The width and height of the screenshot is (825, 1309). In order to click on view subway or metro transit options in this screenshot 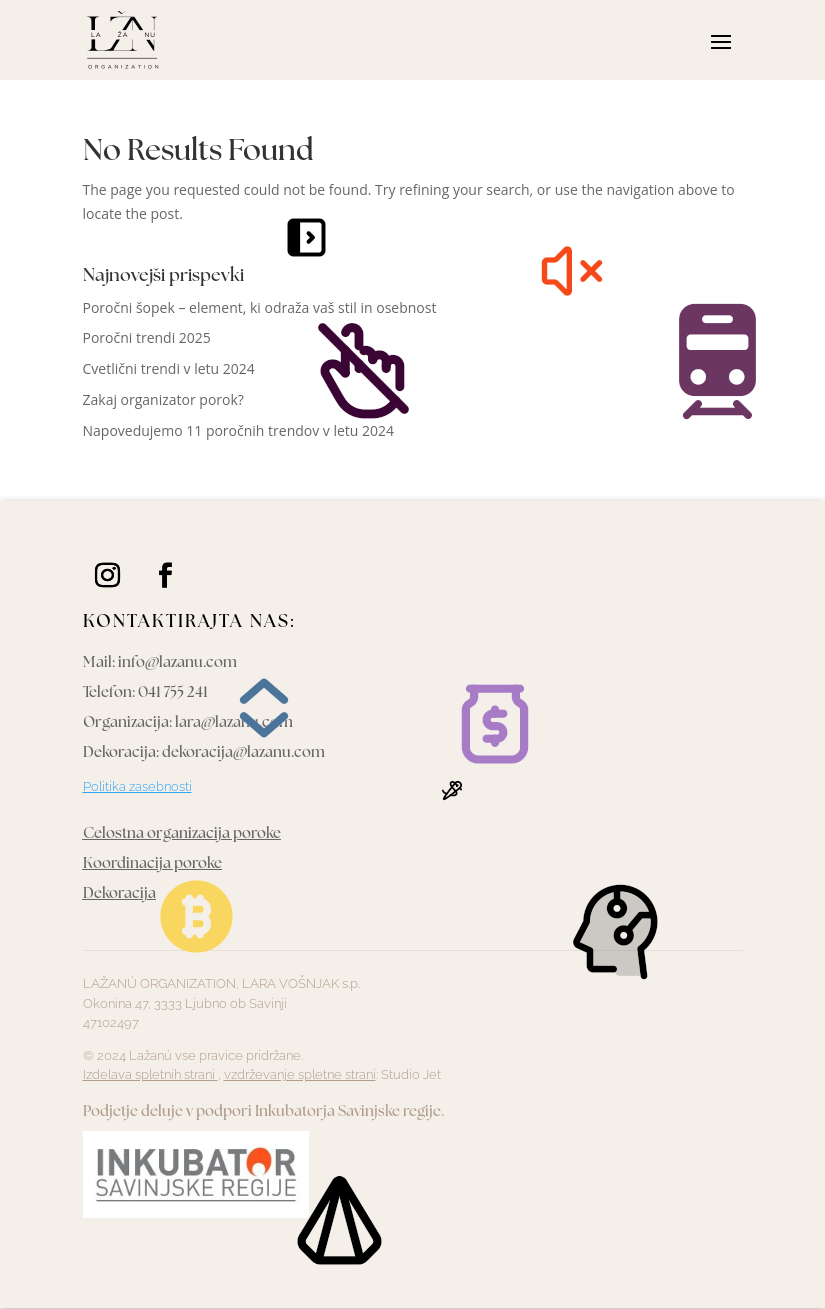, I will do `click(717, 361)`.